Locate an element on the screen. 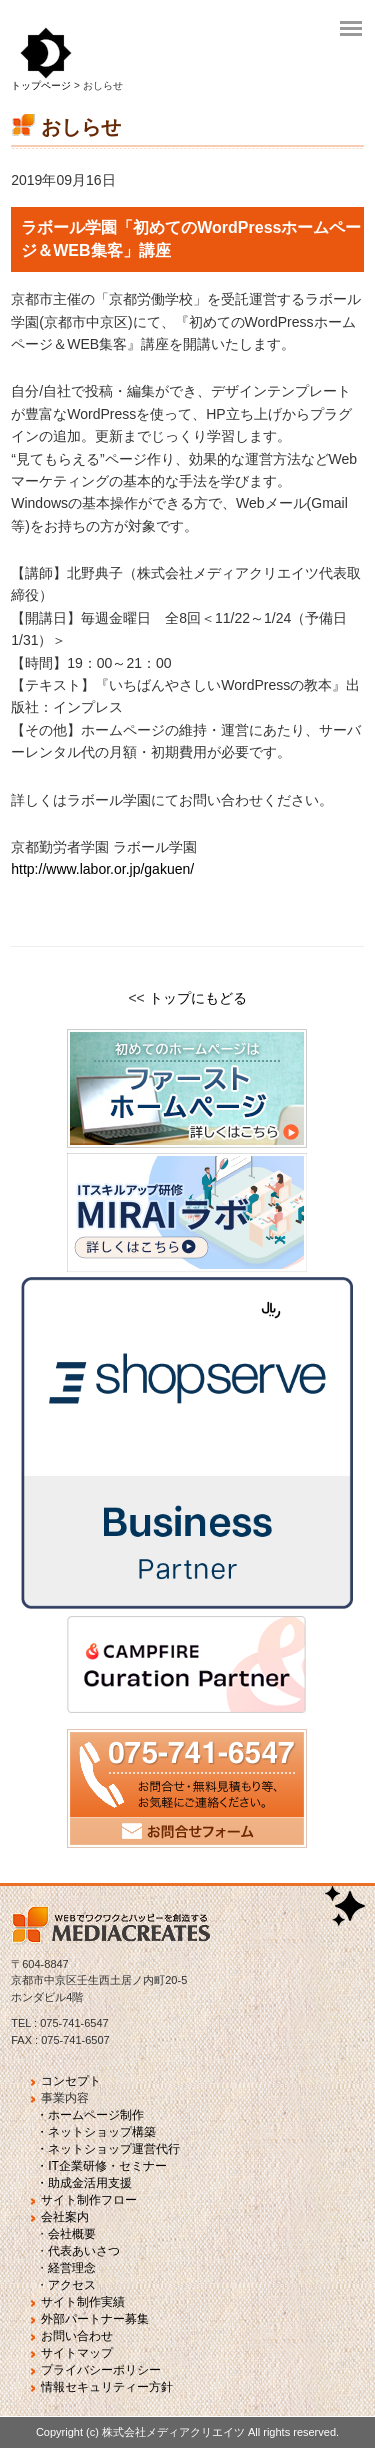 This screenshot has width=375, height=2448. toggle dark mode or night theme is located at coordinates (46, 53).